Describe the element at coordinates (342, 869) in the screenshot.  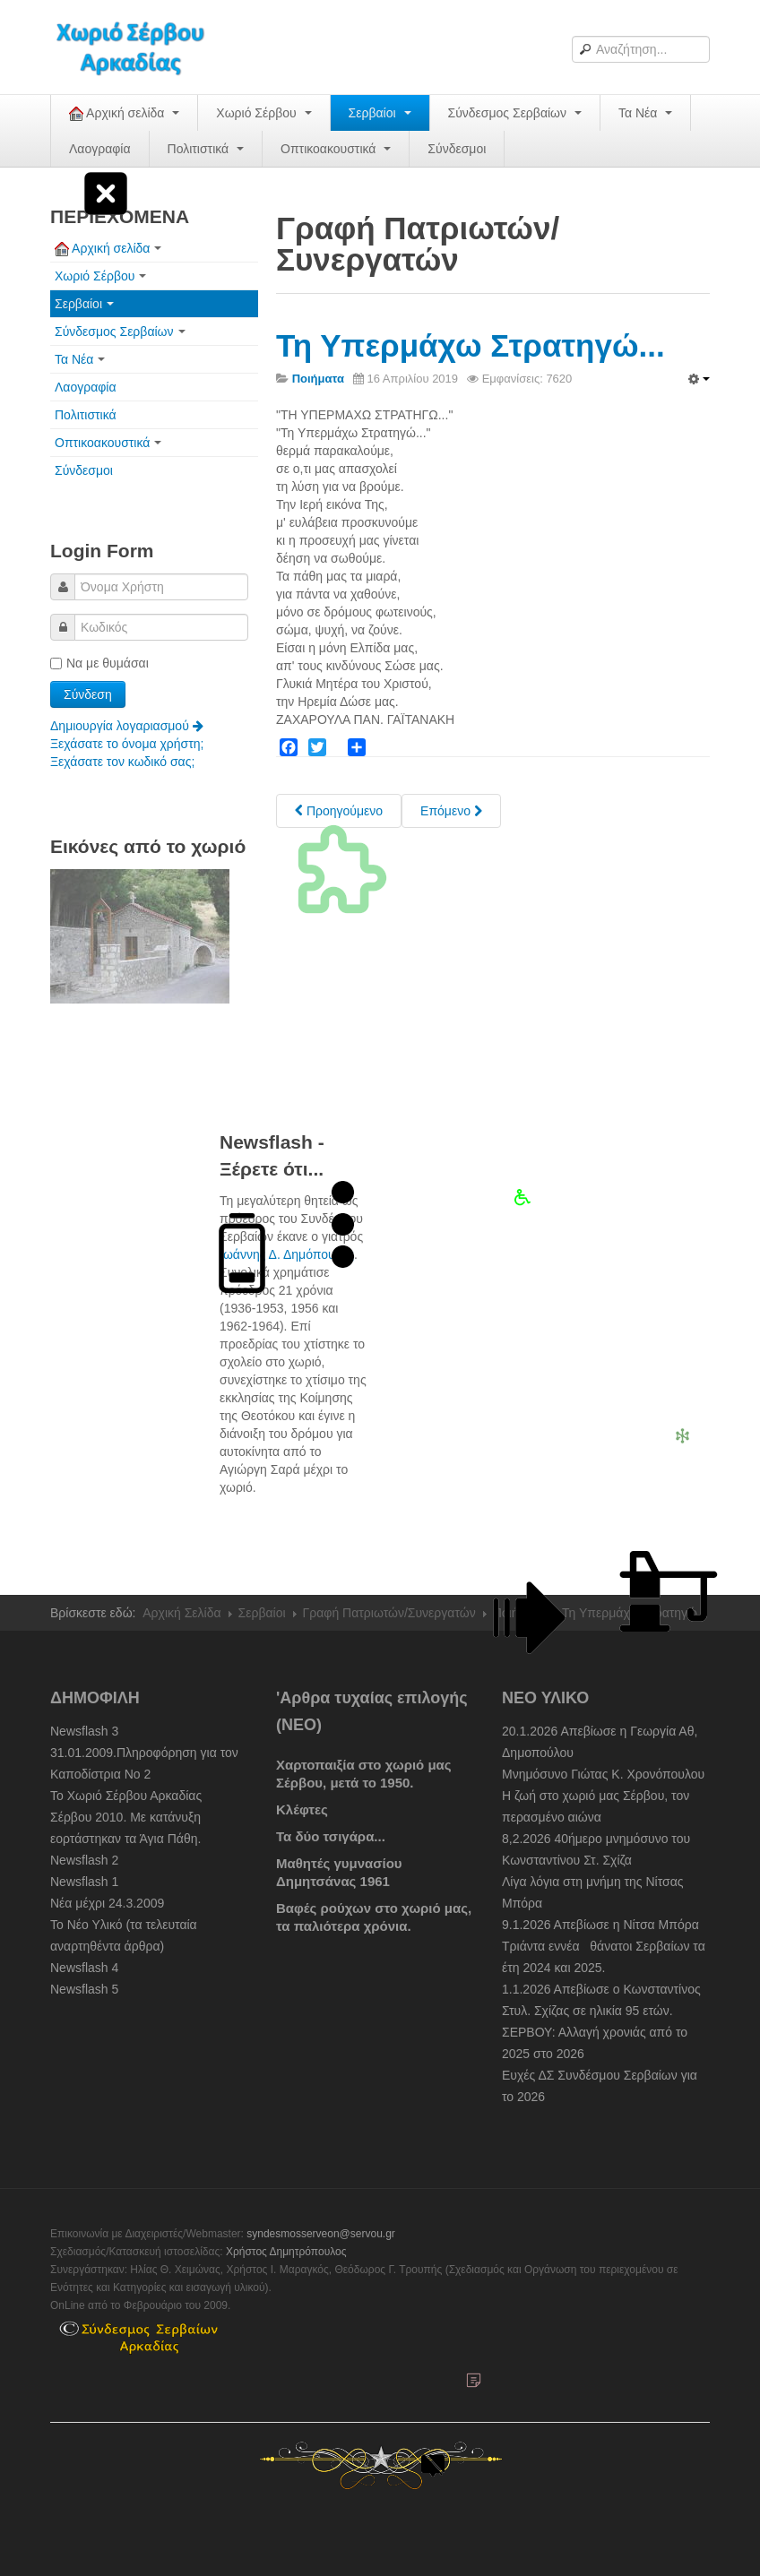
I see `access plugins or extensions` at that location.